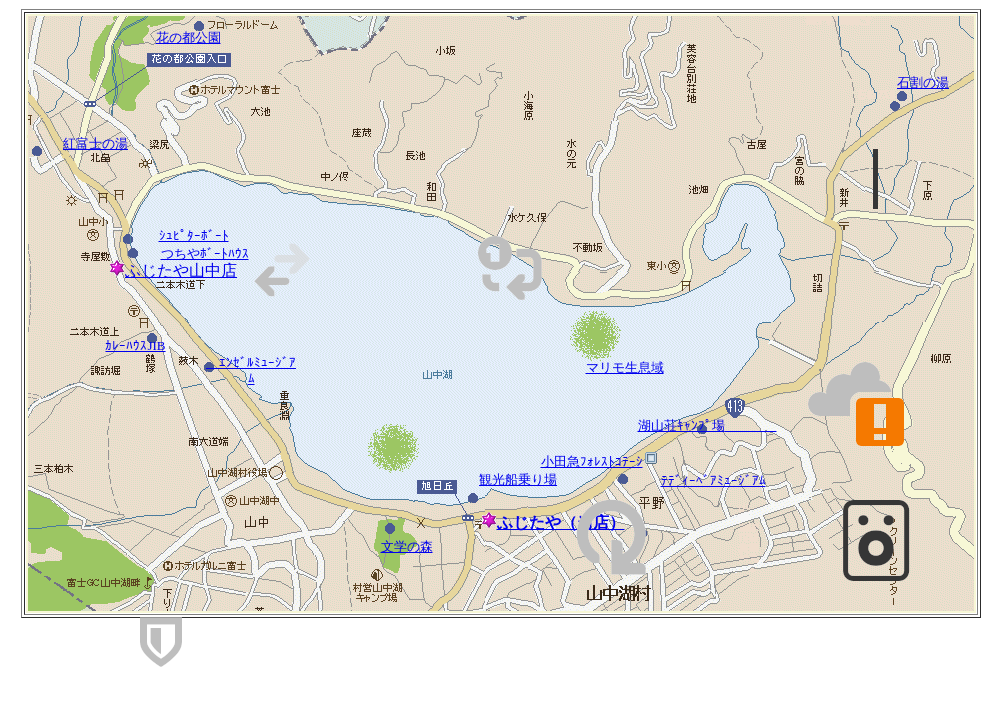 Image resolution: width=981 pixels, height=720 pixels. What do you see at coordinates (878, 540) in the screenshot?
I see `open rhythmbox music player` at bounding box center [878, 540].